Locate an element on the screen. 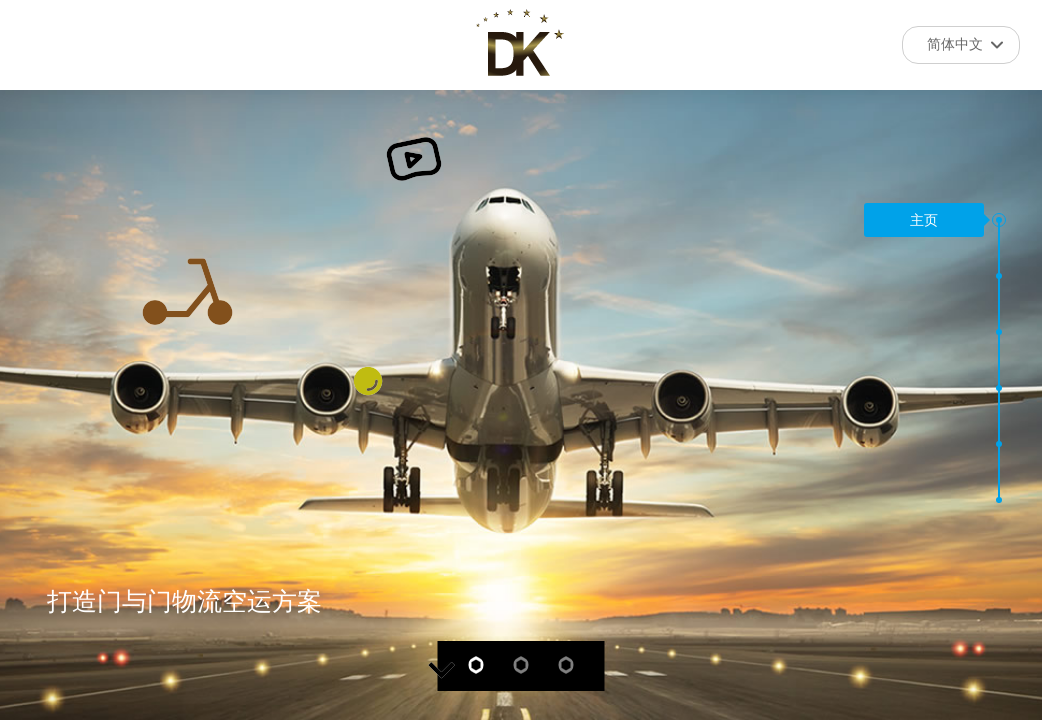  expand to show more content is located at coordinates (441, 669).